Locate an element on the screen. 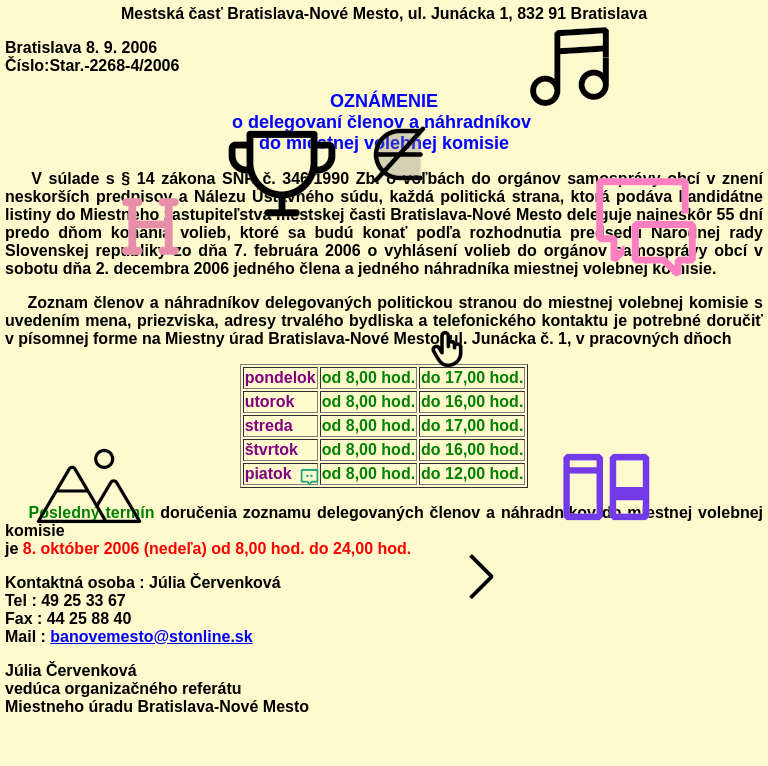 This screenshot has width=768, height=766. navigate to the next item or page is located at coordinates (479, 576).